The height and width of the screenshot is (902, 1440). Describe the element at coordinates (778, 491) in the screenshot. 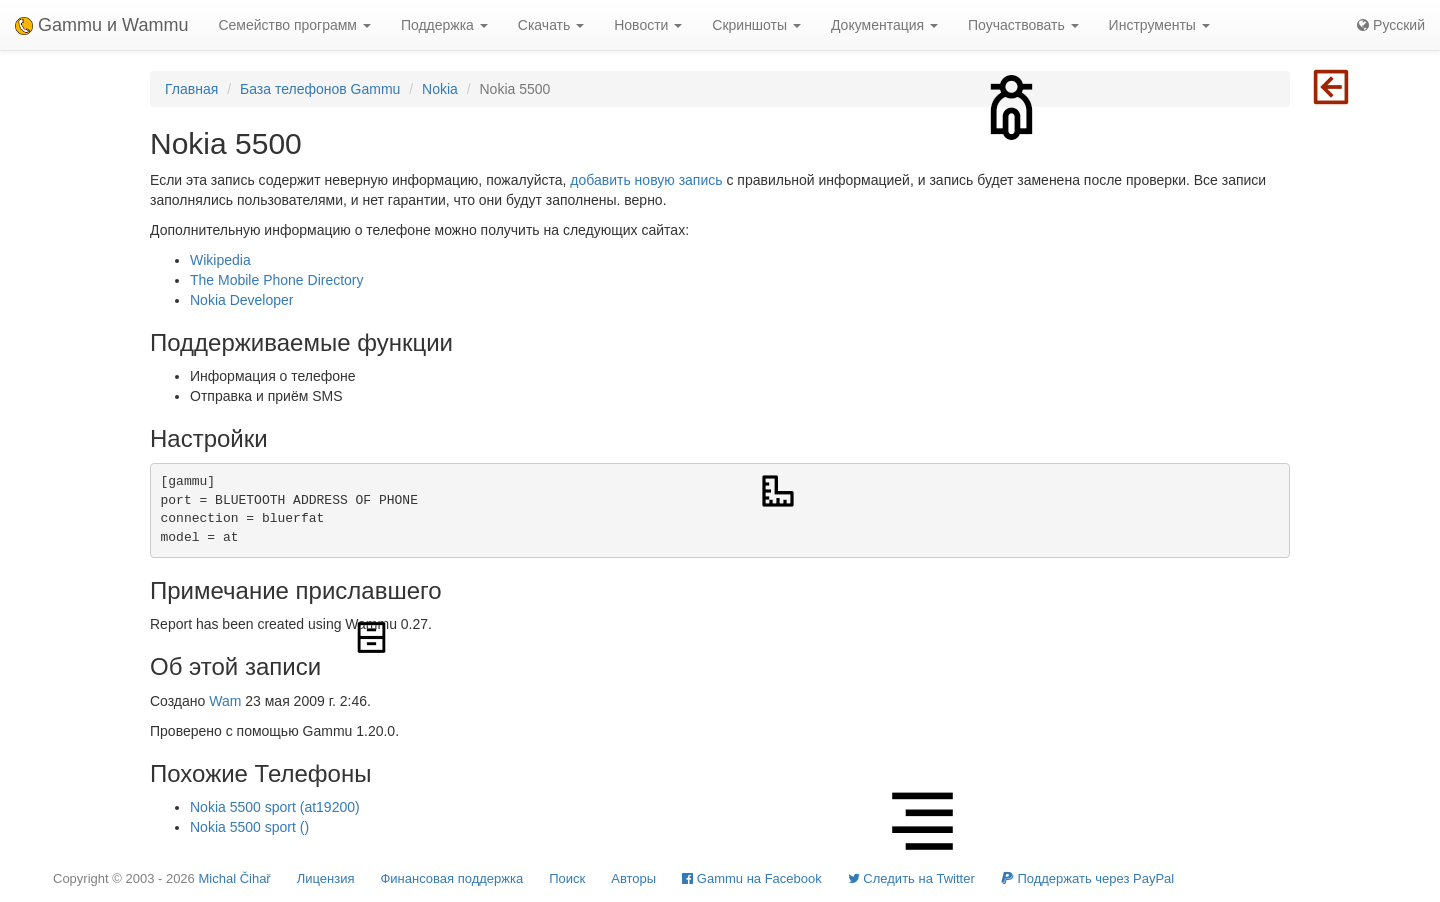

I see `access measurement or ruler tool` at that location.